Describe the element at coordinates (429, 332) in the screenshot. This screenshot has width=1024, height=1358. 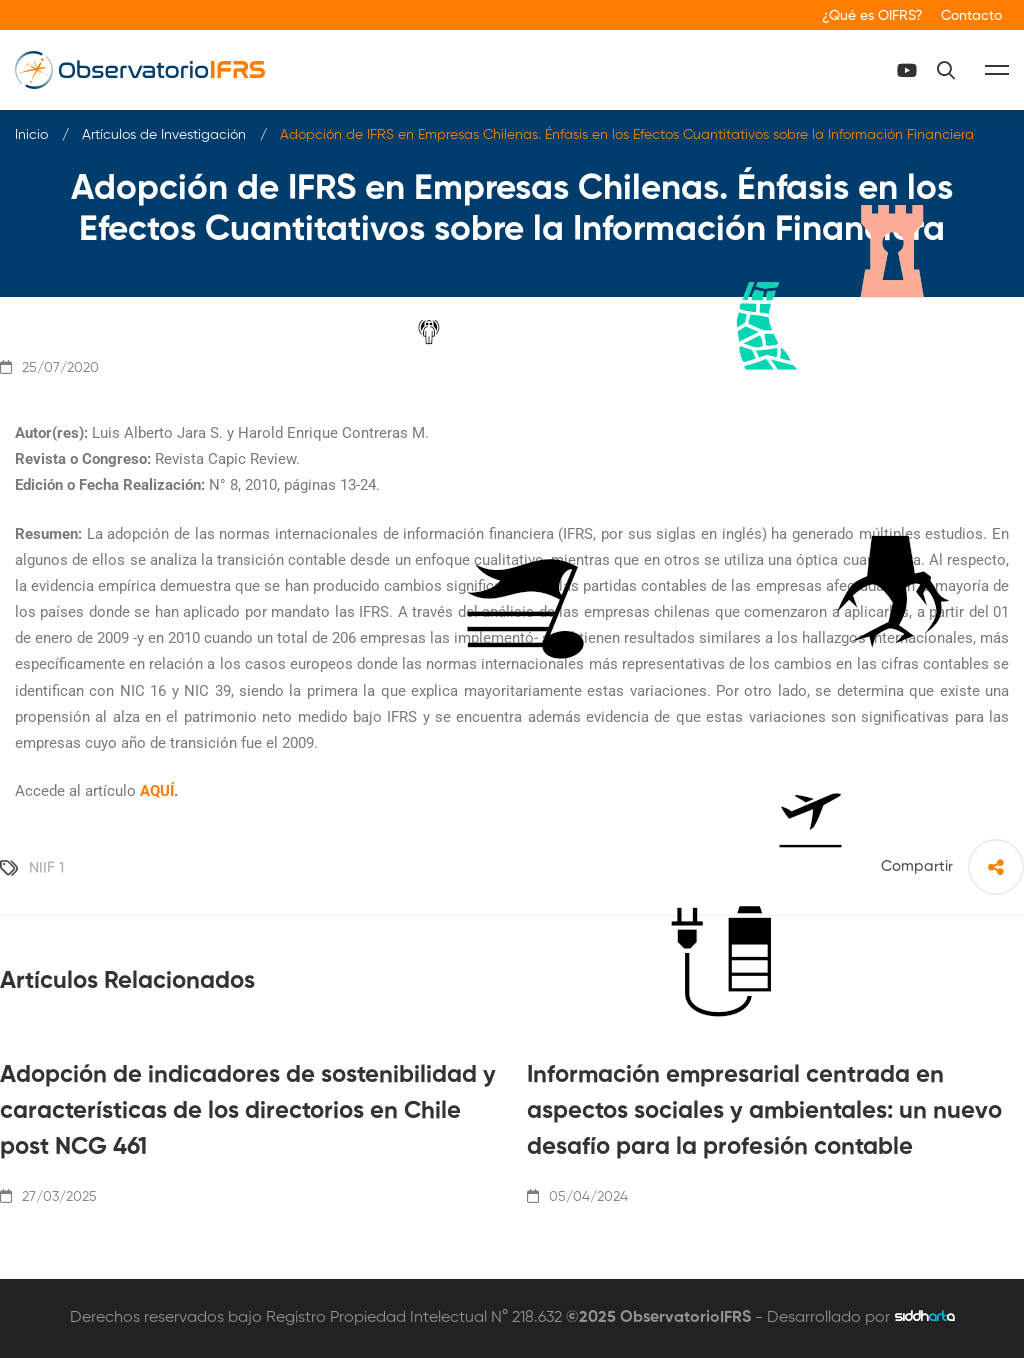
I see `indicates enhanced awareness or heightened perception state` at that location.